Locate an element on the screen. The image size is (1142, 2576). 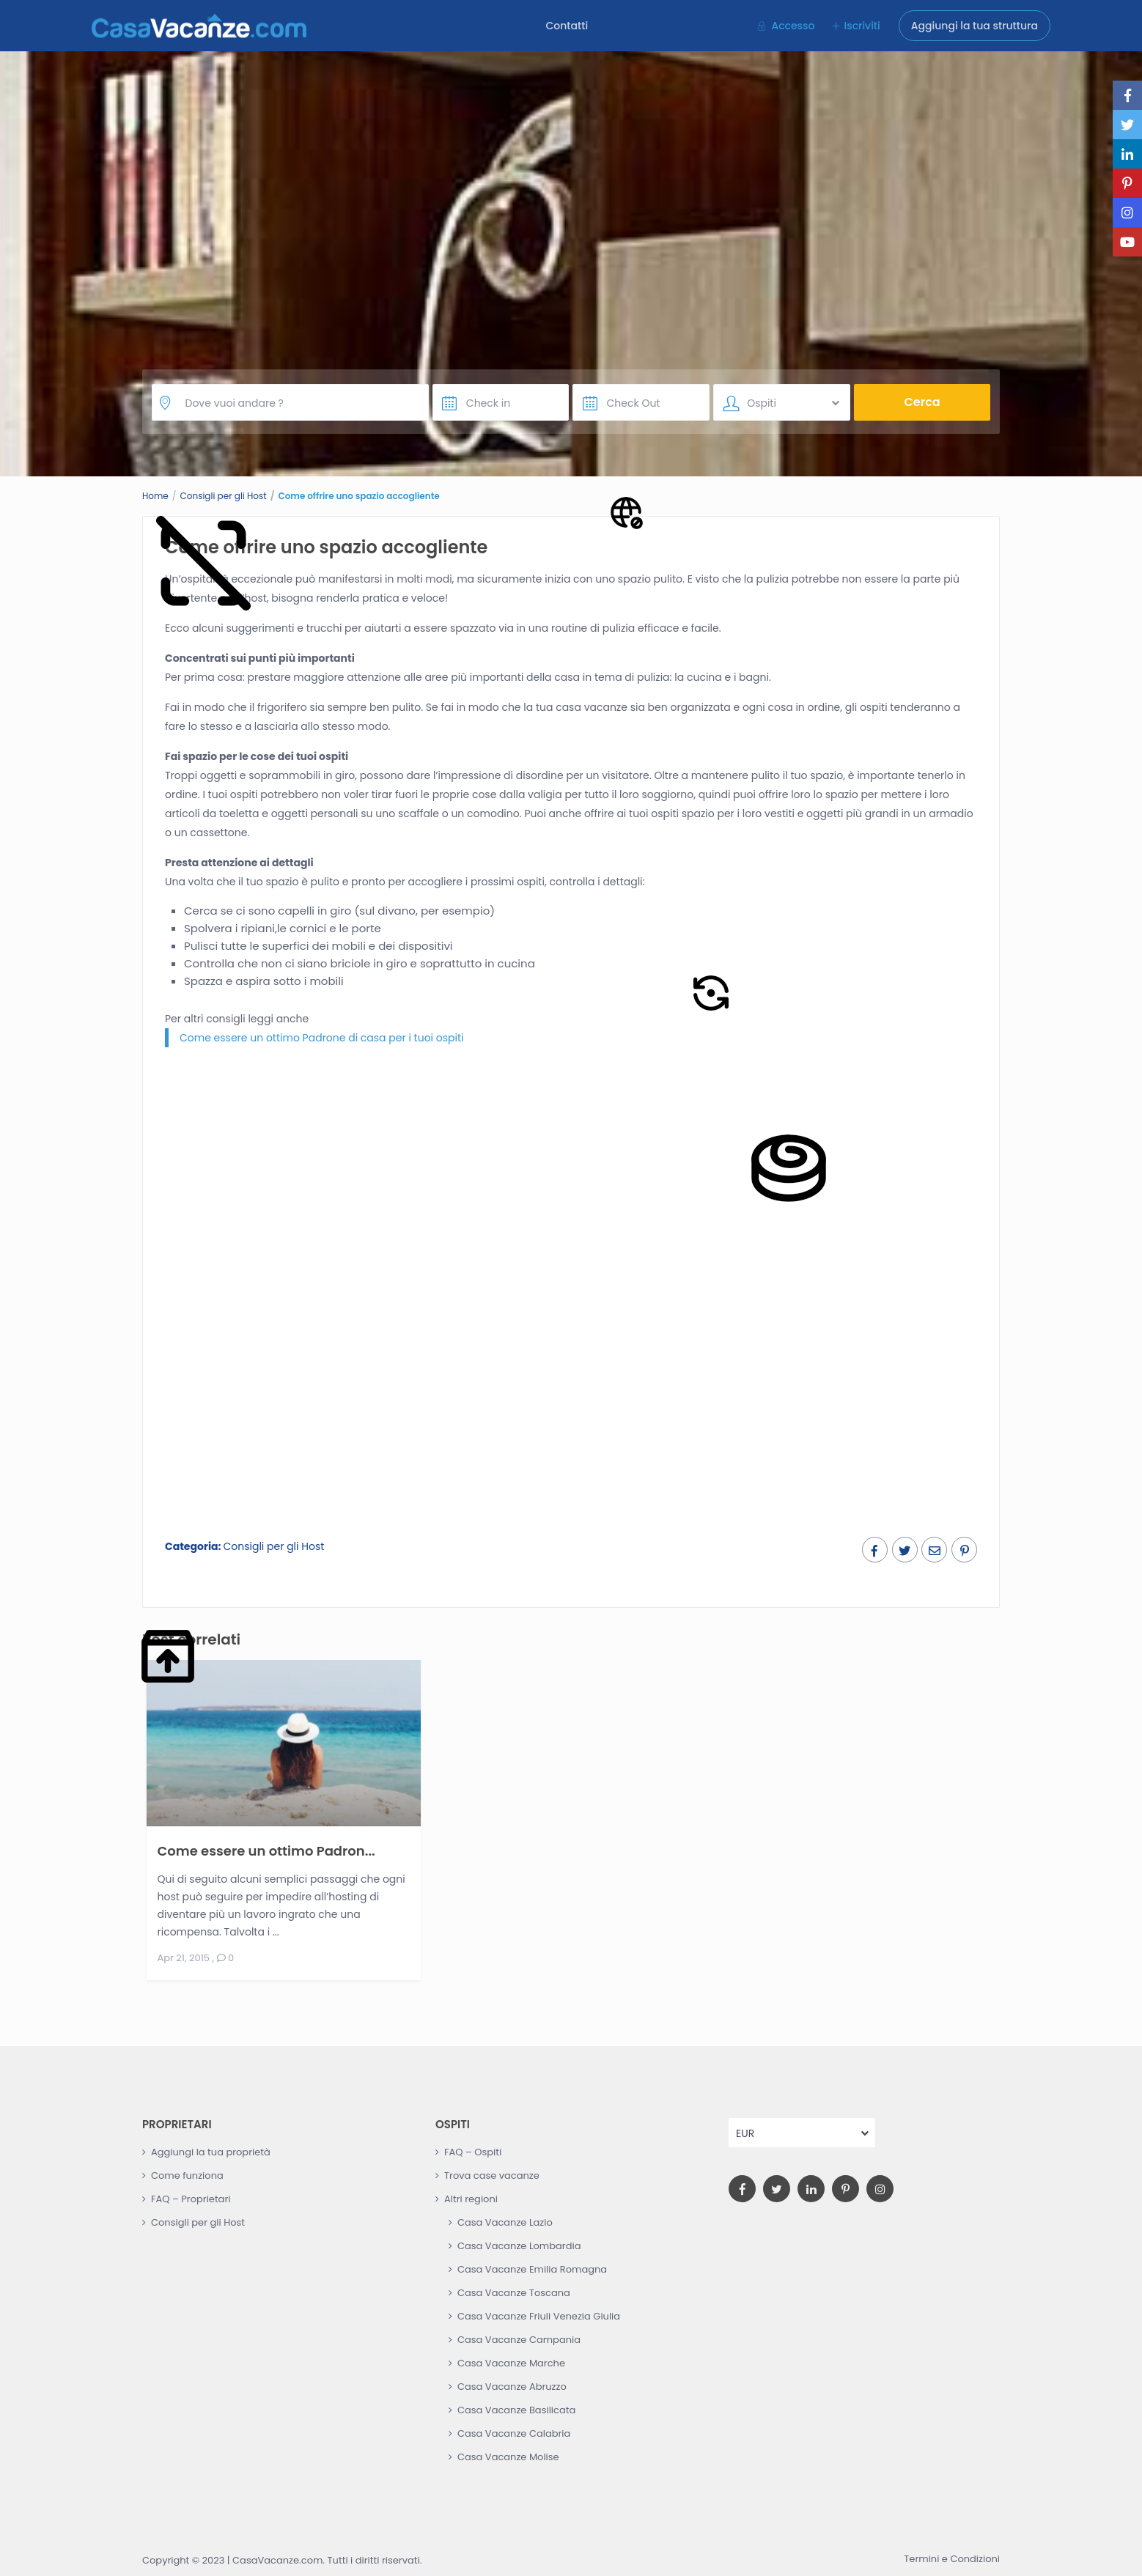
upload or export a package is located at coordinates (168, 1656).